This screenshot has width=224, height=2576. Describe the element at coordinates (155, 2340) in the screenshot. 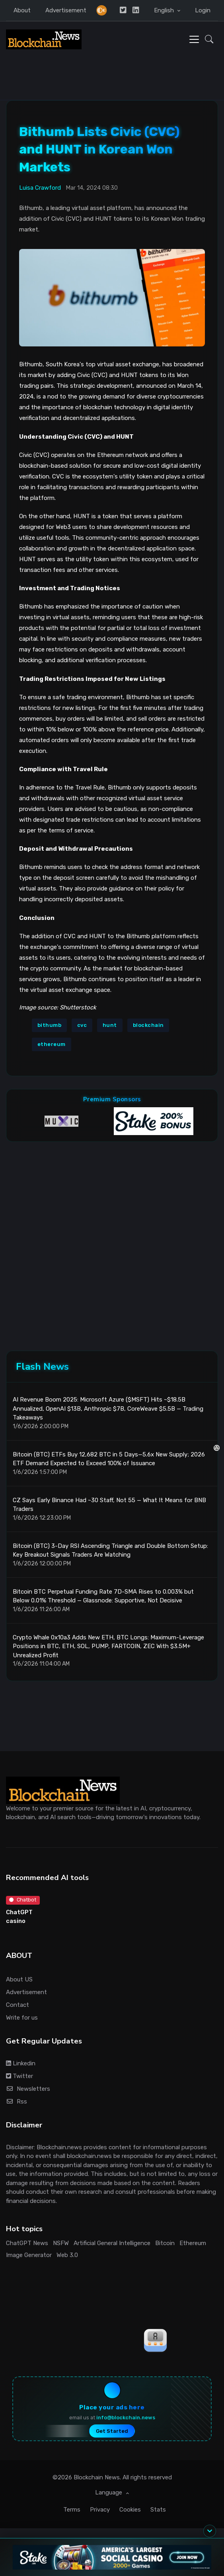

I see `open chromatic app for guitar tuning` at that location.